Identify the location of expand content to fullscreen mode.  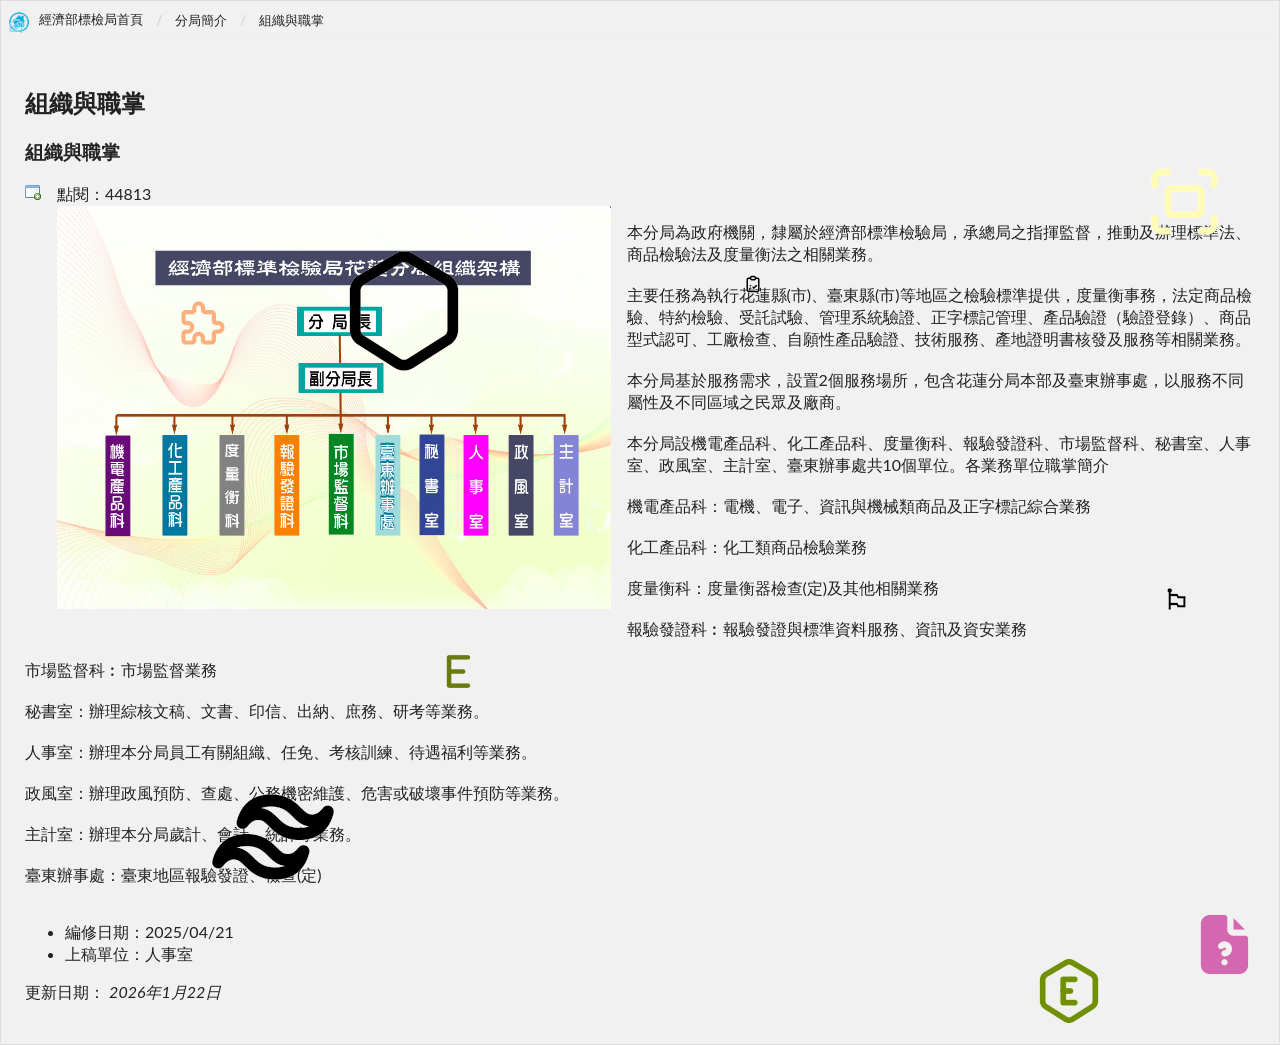
(1184, 201).